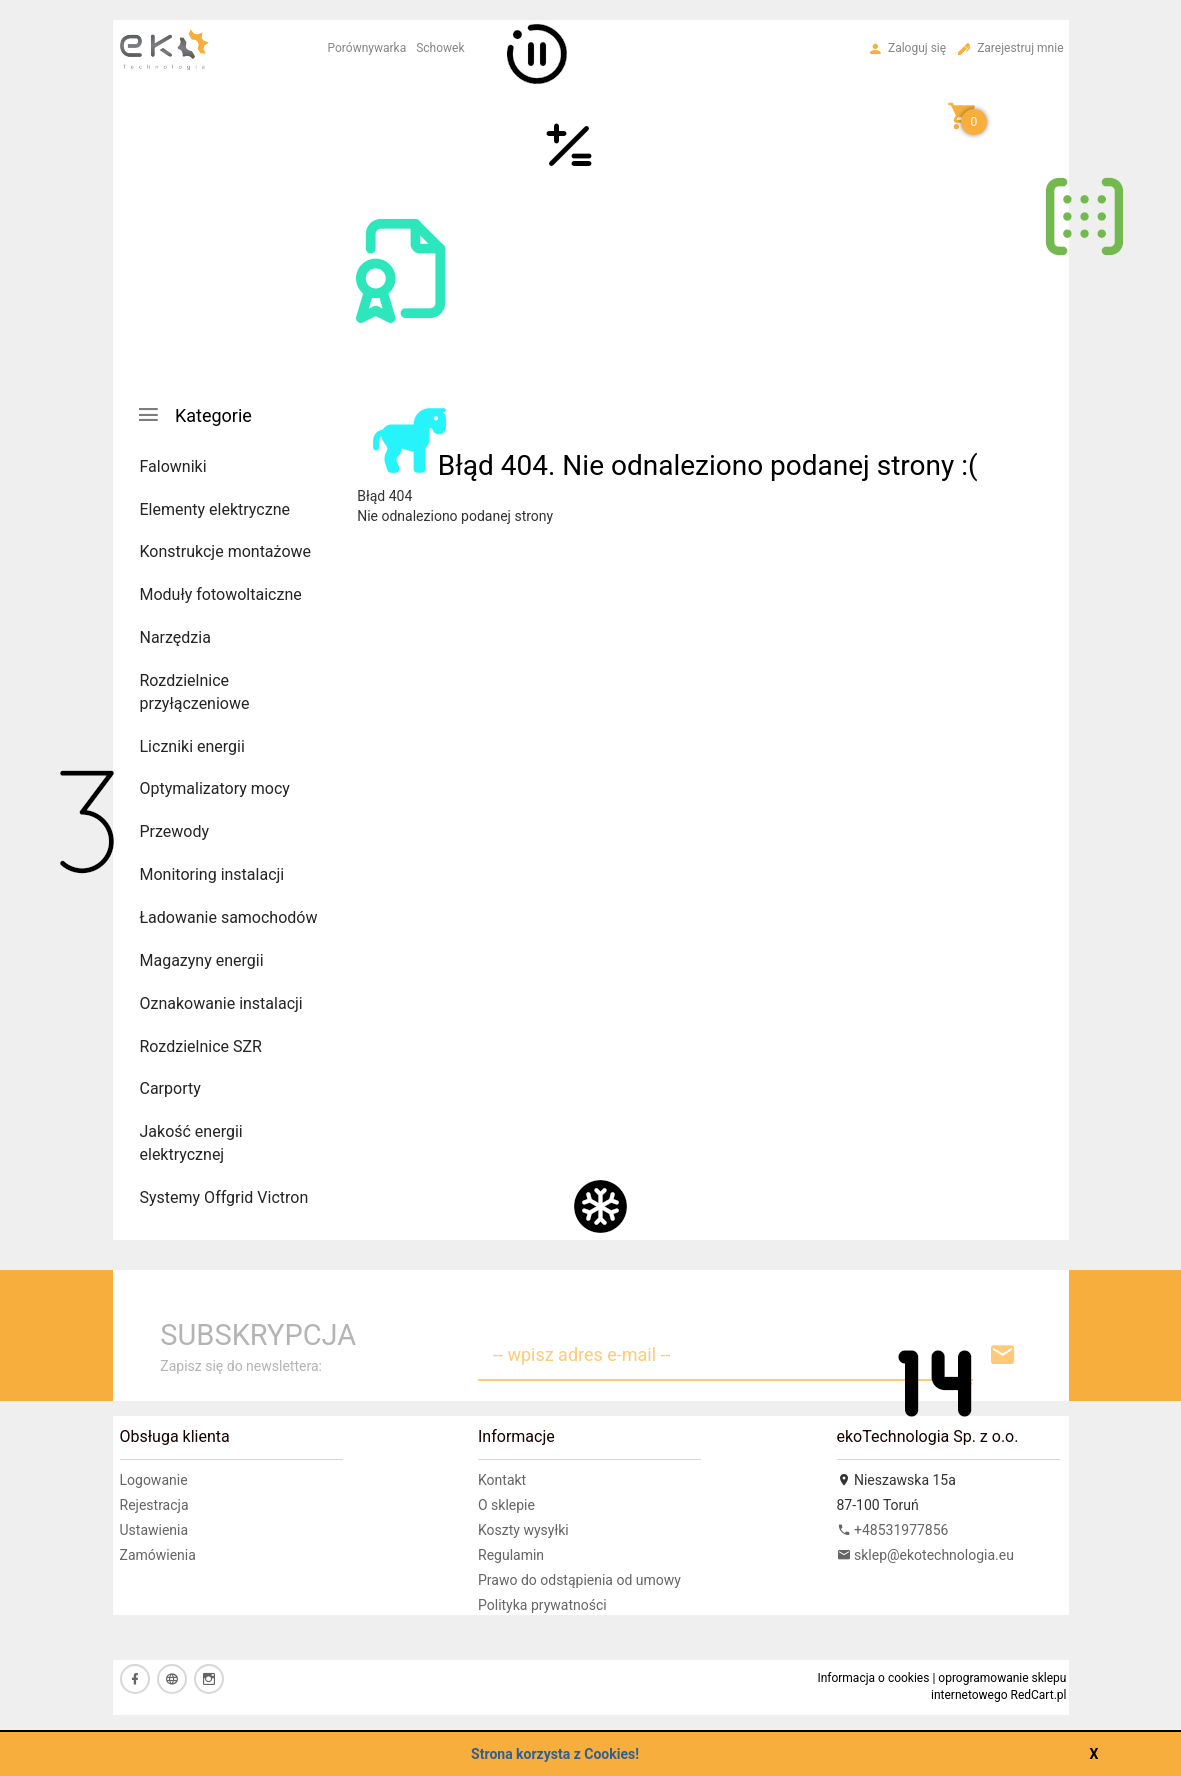 The image size is (1181, 1776). Describe the element at coordinates (405, 268) in the screenshot. I see `view certified or verified document` at that location.